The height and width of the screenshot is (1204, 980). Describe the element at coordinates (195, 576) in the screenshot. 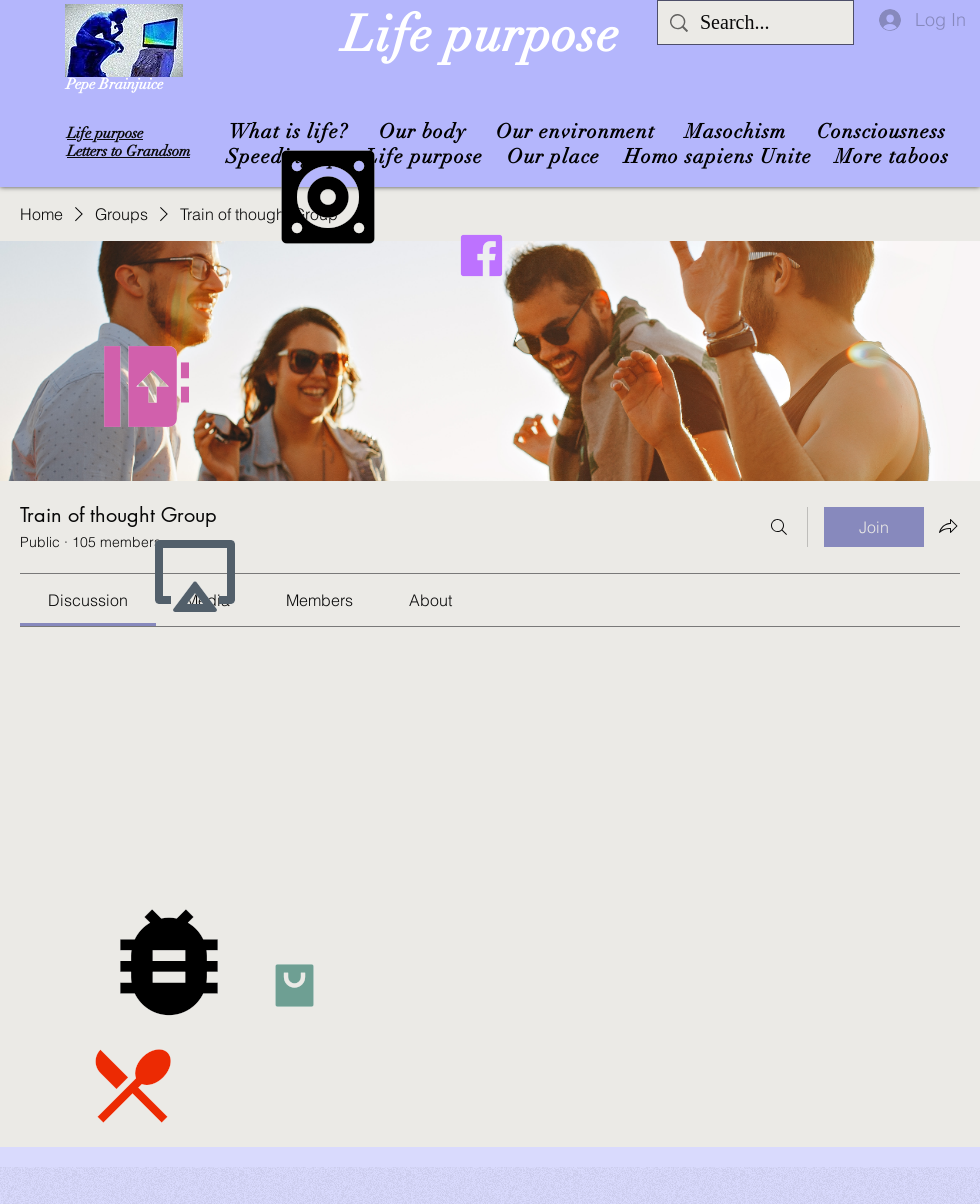

I see `stream content to an external display via airplay` at that location.